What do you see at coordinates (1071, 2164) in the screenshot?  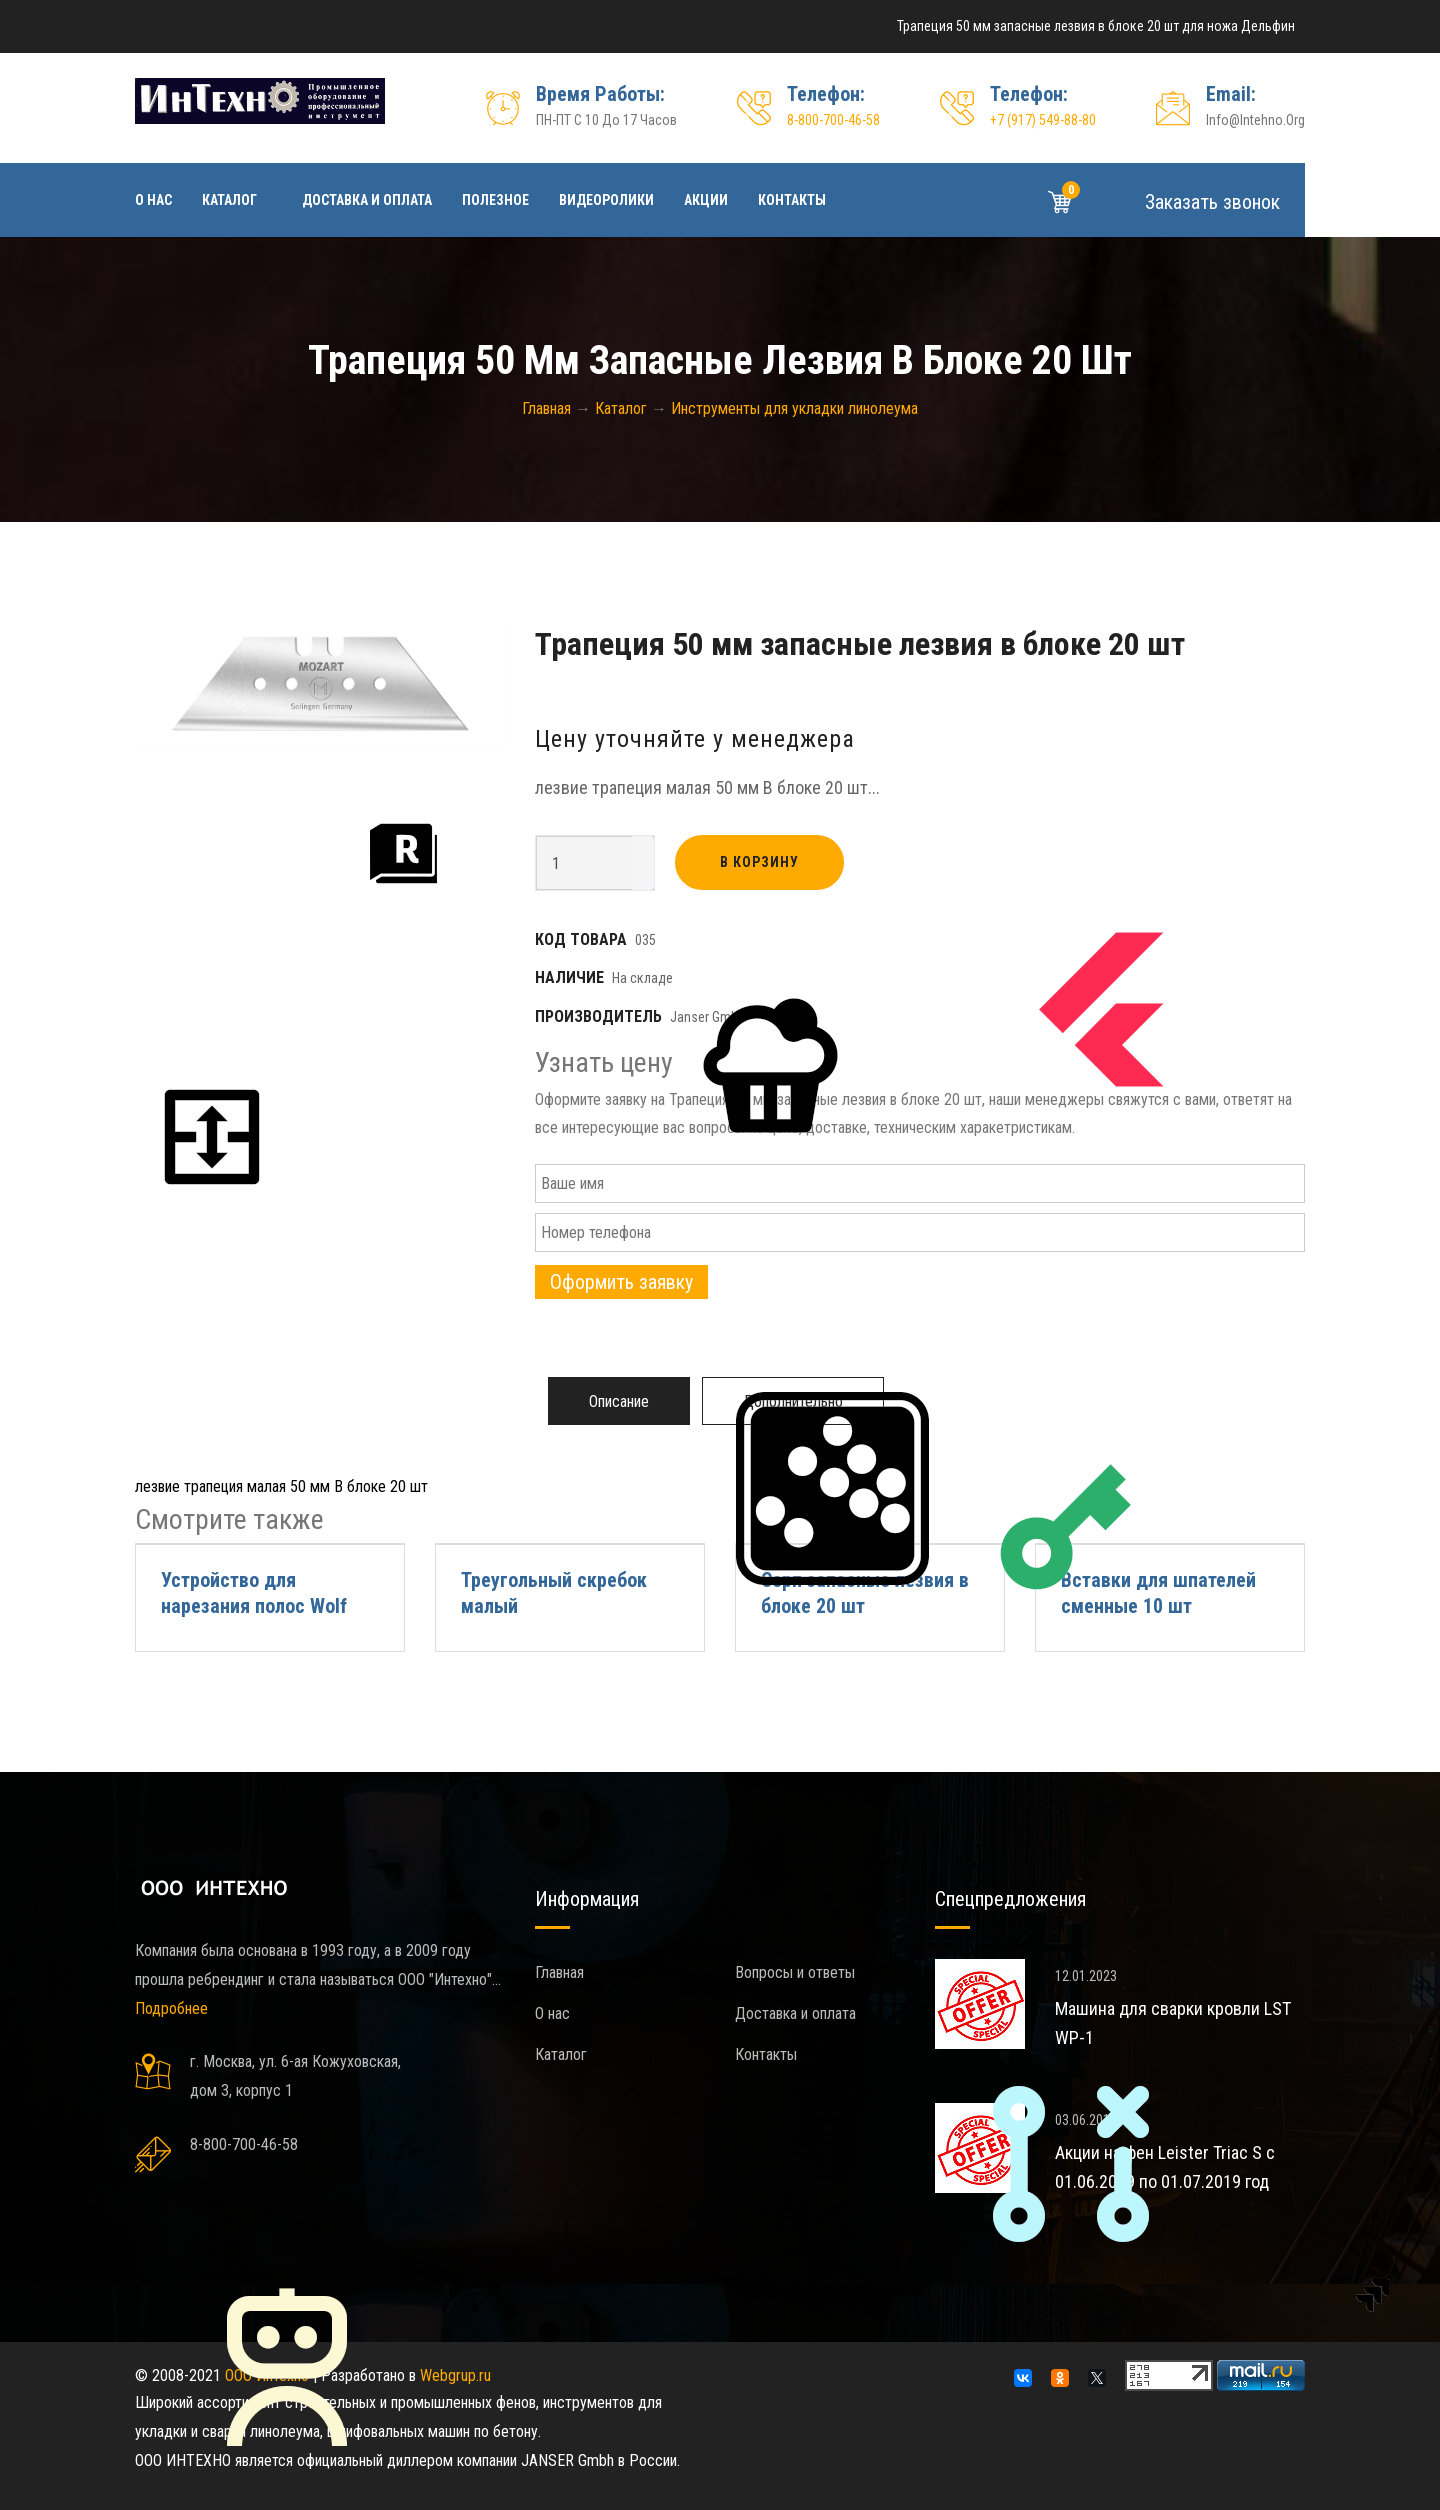 I see `close or cancel a pull request` at bounding box center [1071, 2164].